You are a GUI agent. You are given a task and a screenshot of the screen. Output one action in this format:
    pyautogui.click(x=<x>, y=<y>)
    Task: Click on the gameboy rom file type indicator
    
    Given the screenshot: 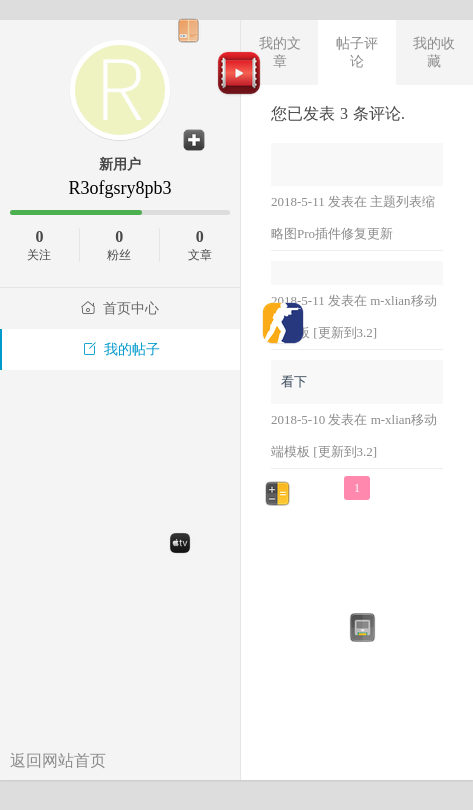 What is the action you would take?
    pyautogui.click(x=362, y=627)
    